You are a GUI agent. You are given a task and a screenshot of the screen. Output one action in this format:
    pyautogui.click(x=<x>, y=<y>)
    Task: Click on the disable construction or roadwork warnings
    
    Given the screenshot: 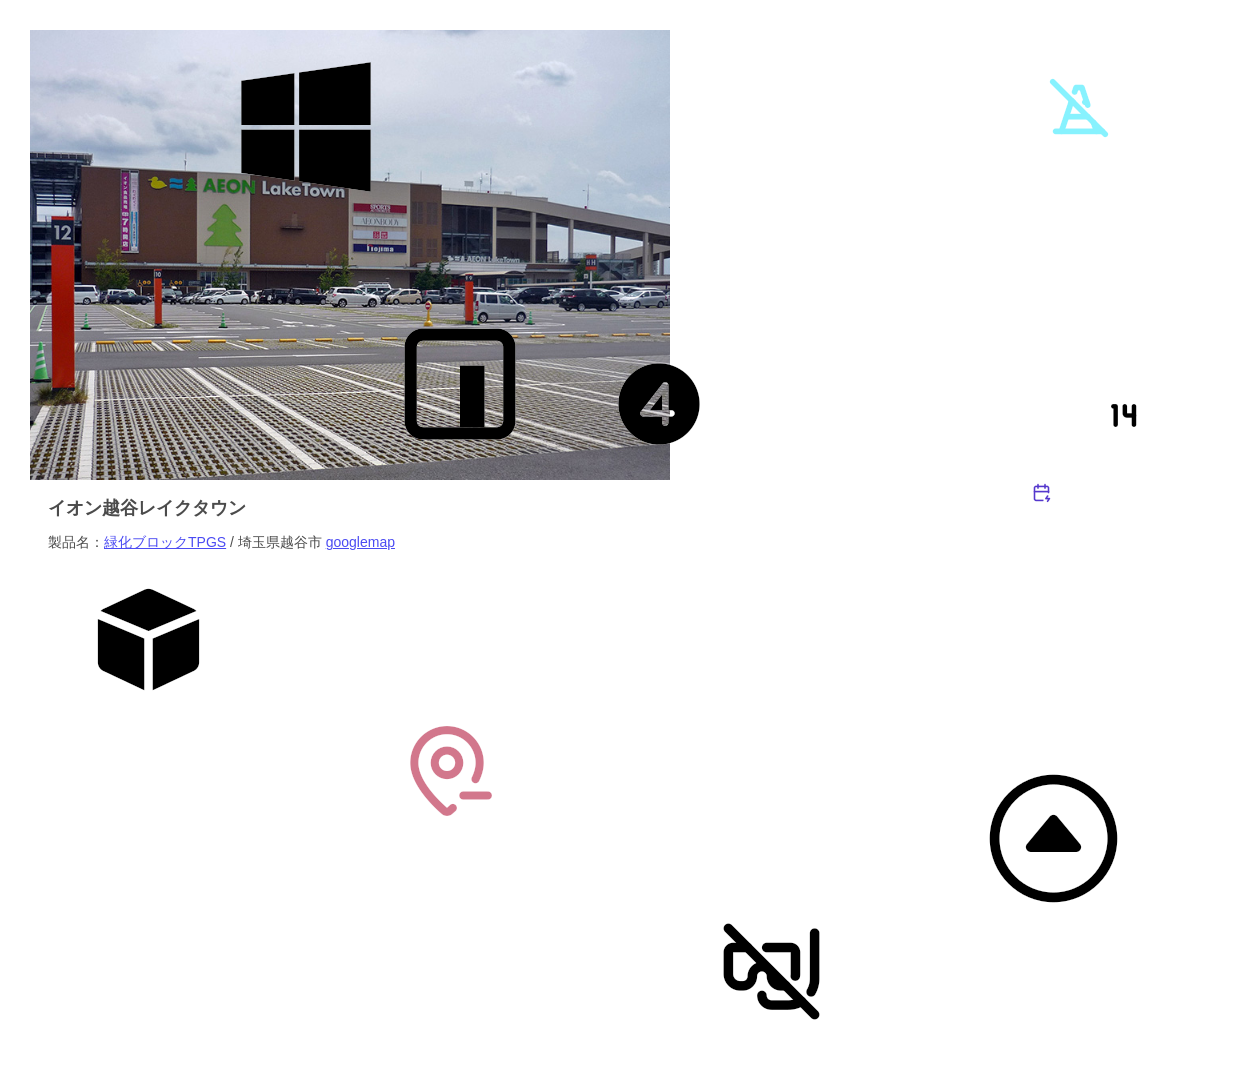 What is the action you would take?
    pyautogui.click(x=1079, y=108)
    